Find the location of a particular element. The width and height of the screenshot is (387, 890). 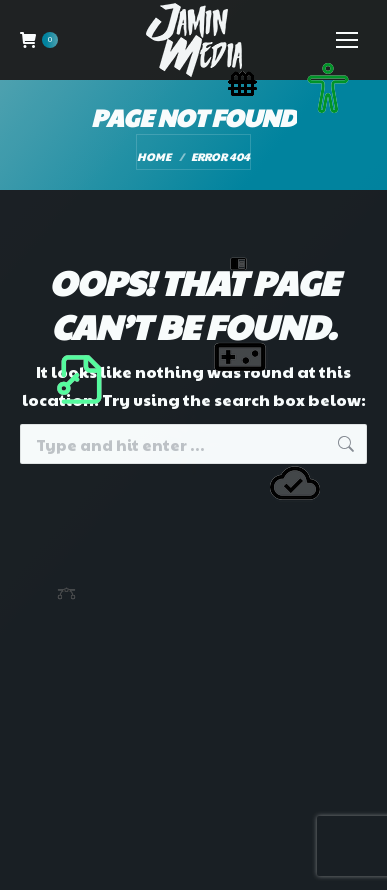

access encrypted or password-protected file is located at coordinates (81, 379).